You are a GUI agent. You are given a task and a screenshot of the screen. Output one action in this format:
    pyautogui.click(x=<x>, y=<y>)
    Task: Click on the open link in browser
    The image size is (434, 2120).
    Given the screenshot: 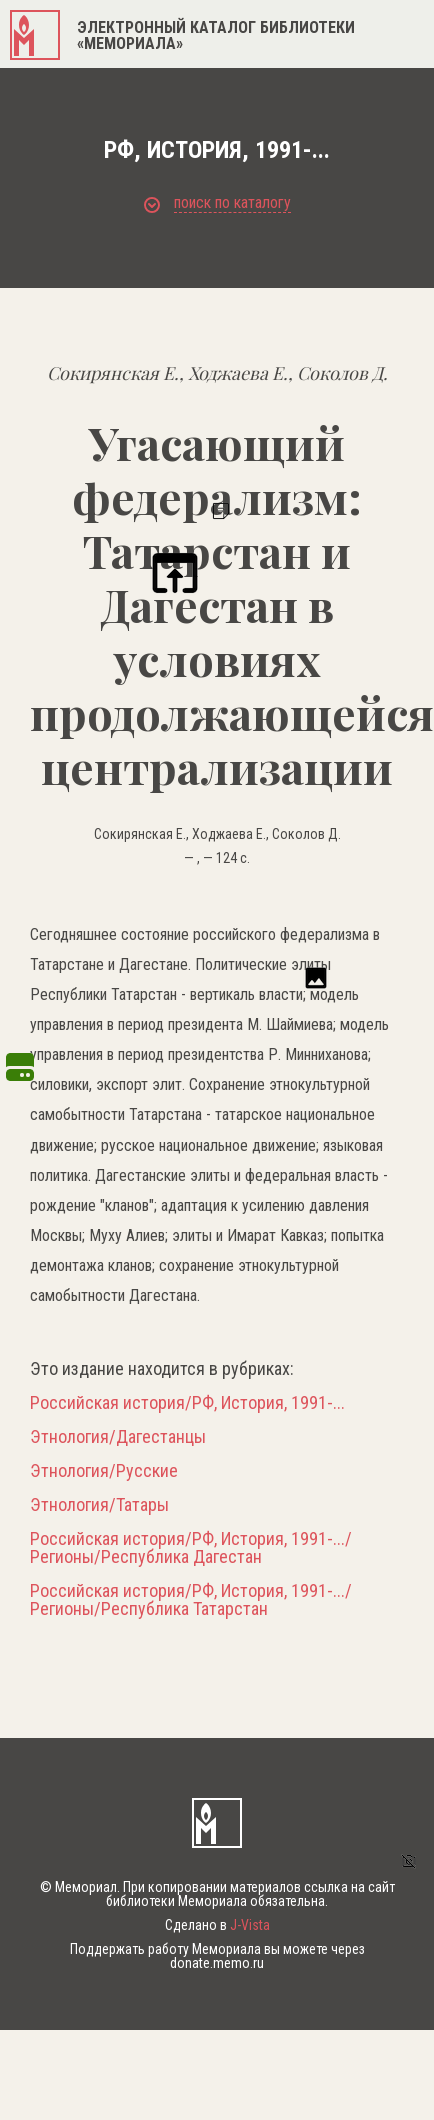 What is the action you would take?
    pyautogui.click(x=175, y=573)
    